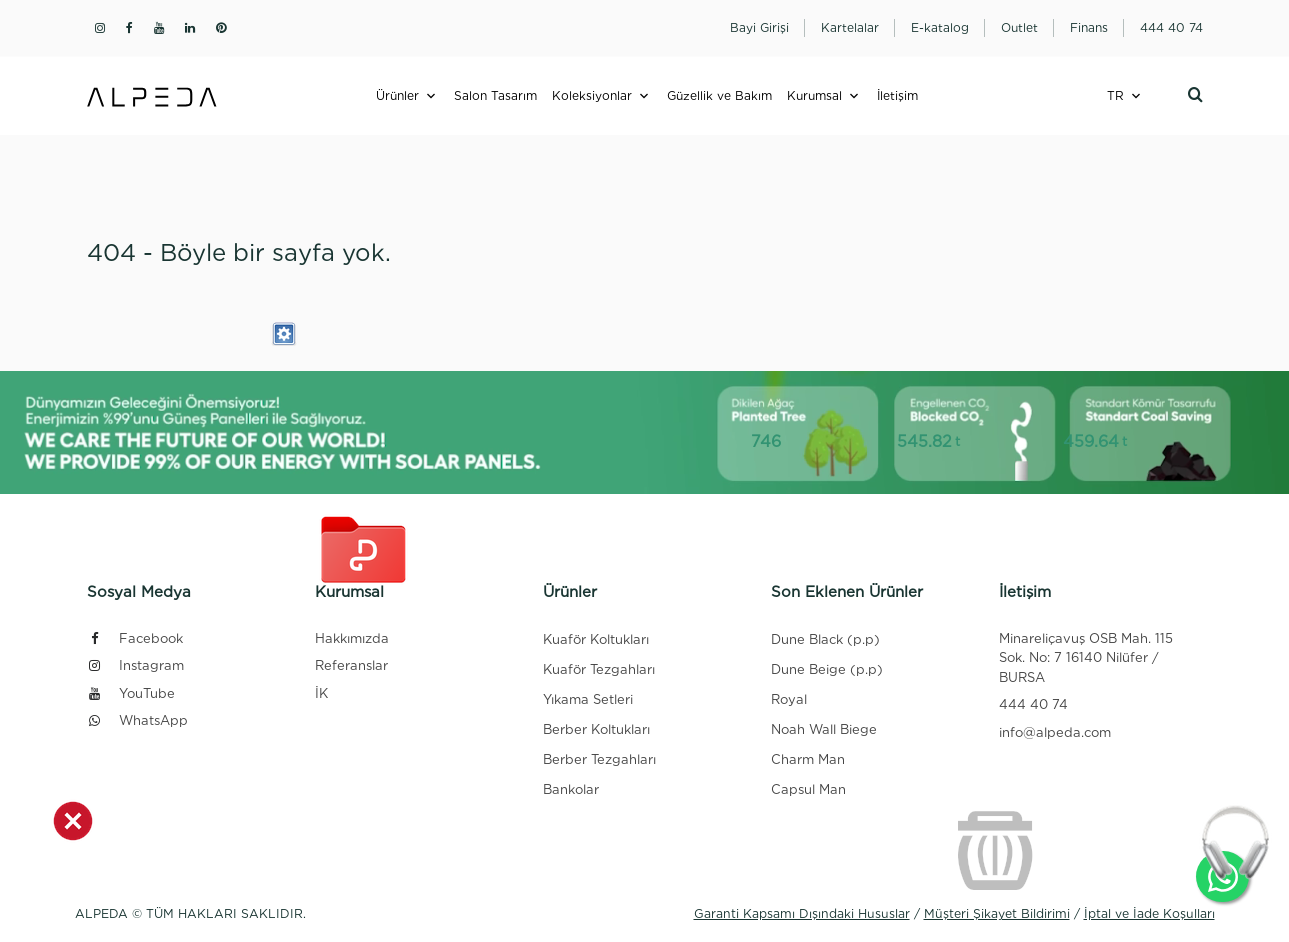 The height and width of the screenshot is (942, 1289). I want to click on indicates trash bin contains deleted items, so click(997, 850).